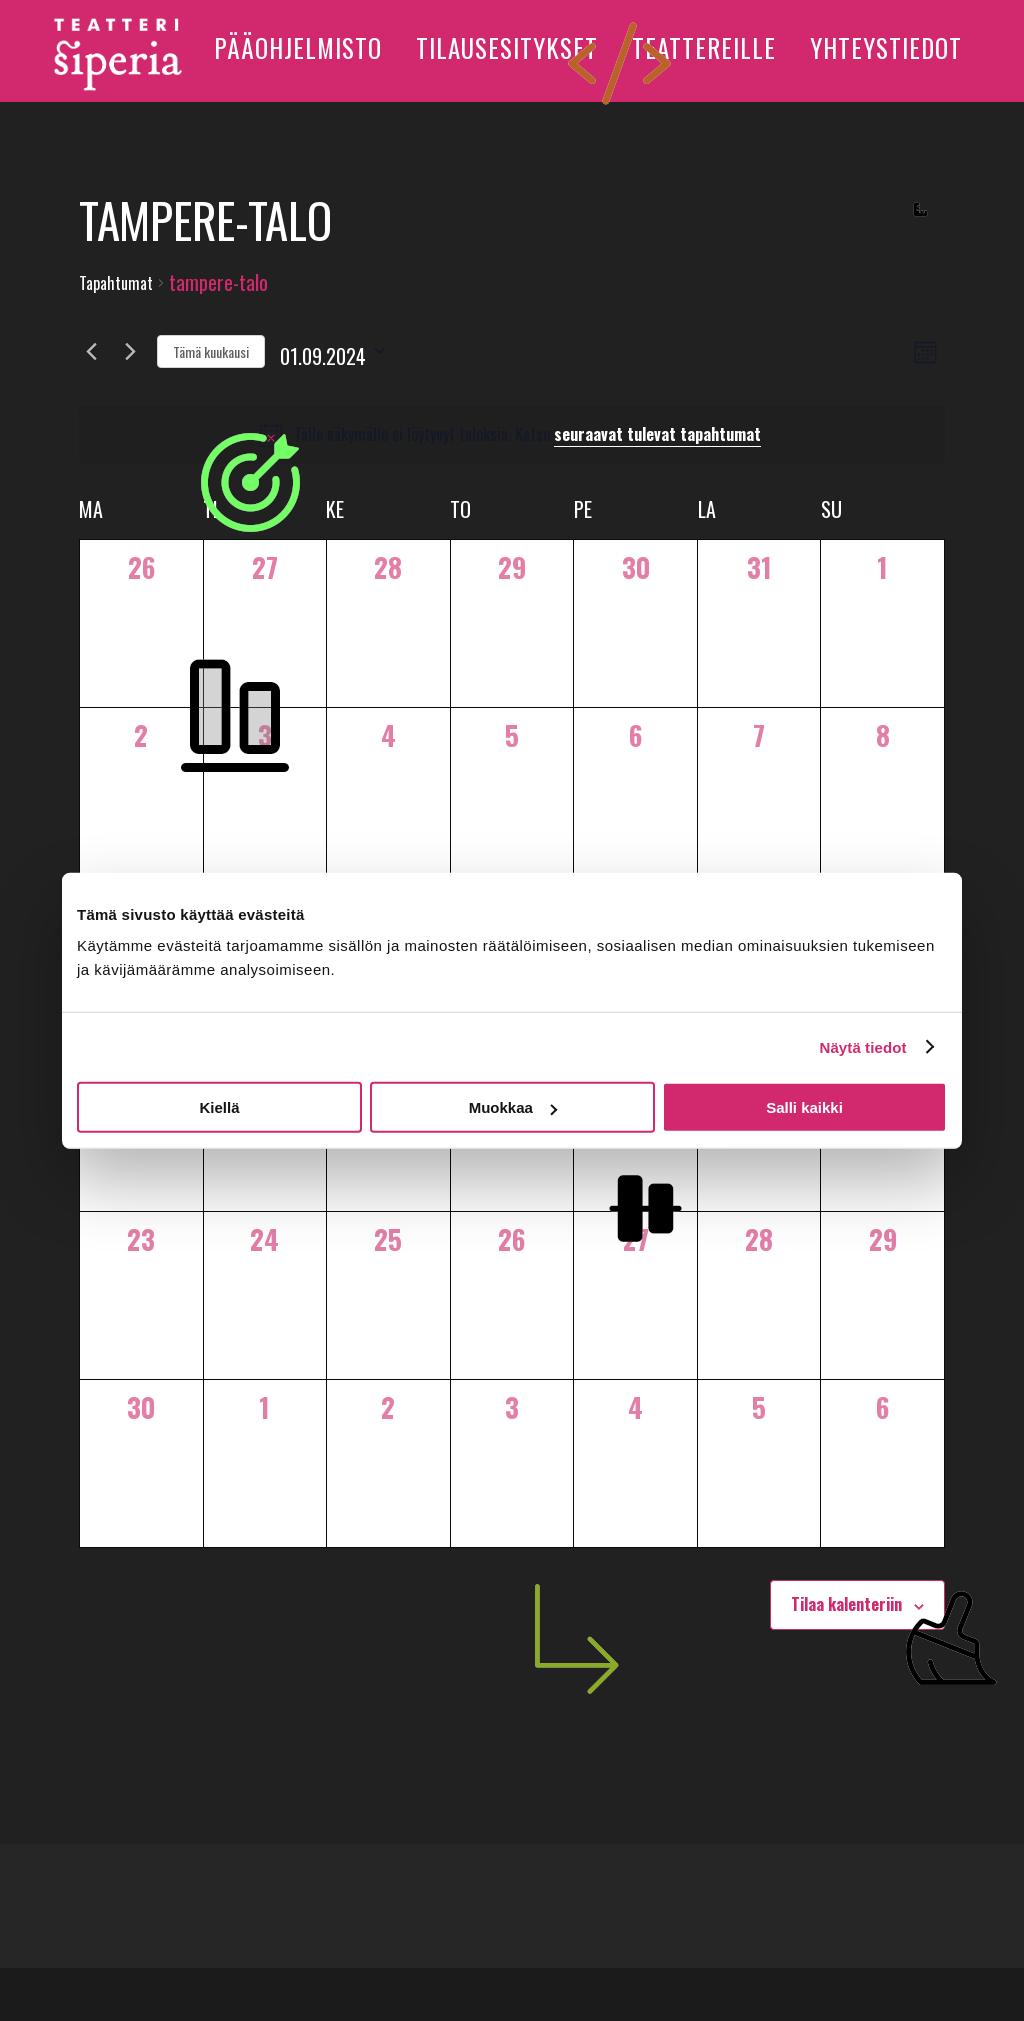 This screenshot has width=1024, height=2021. Describe the element at coordinates (920, 209) in the screenshot. I see `access measurement tools` at that location.